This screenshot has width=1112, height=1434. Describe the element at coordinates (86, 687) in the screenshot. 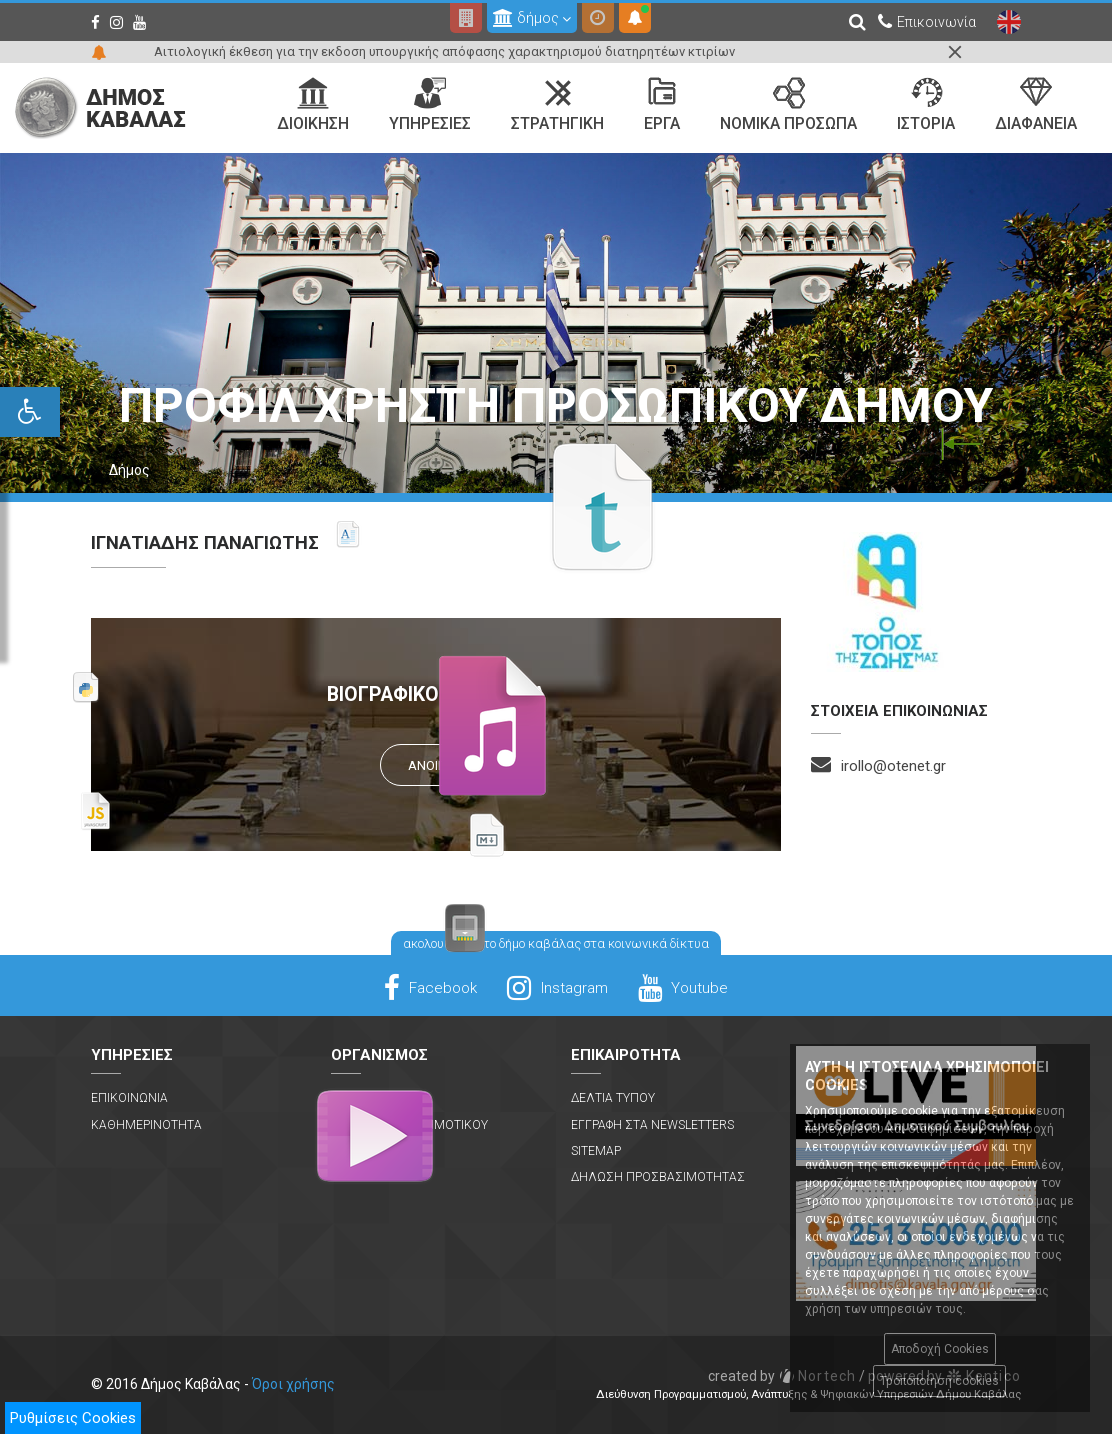

I see `a python script or source file` at that location.